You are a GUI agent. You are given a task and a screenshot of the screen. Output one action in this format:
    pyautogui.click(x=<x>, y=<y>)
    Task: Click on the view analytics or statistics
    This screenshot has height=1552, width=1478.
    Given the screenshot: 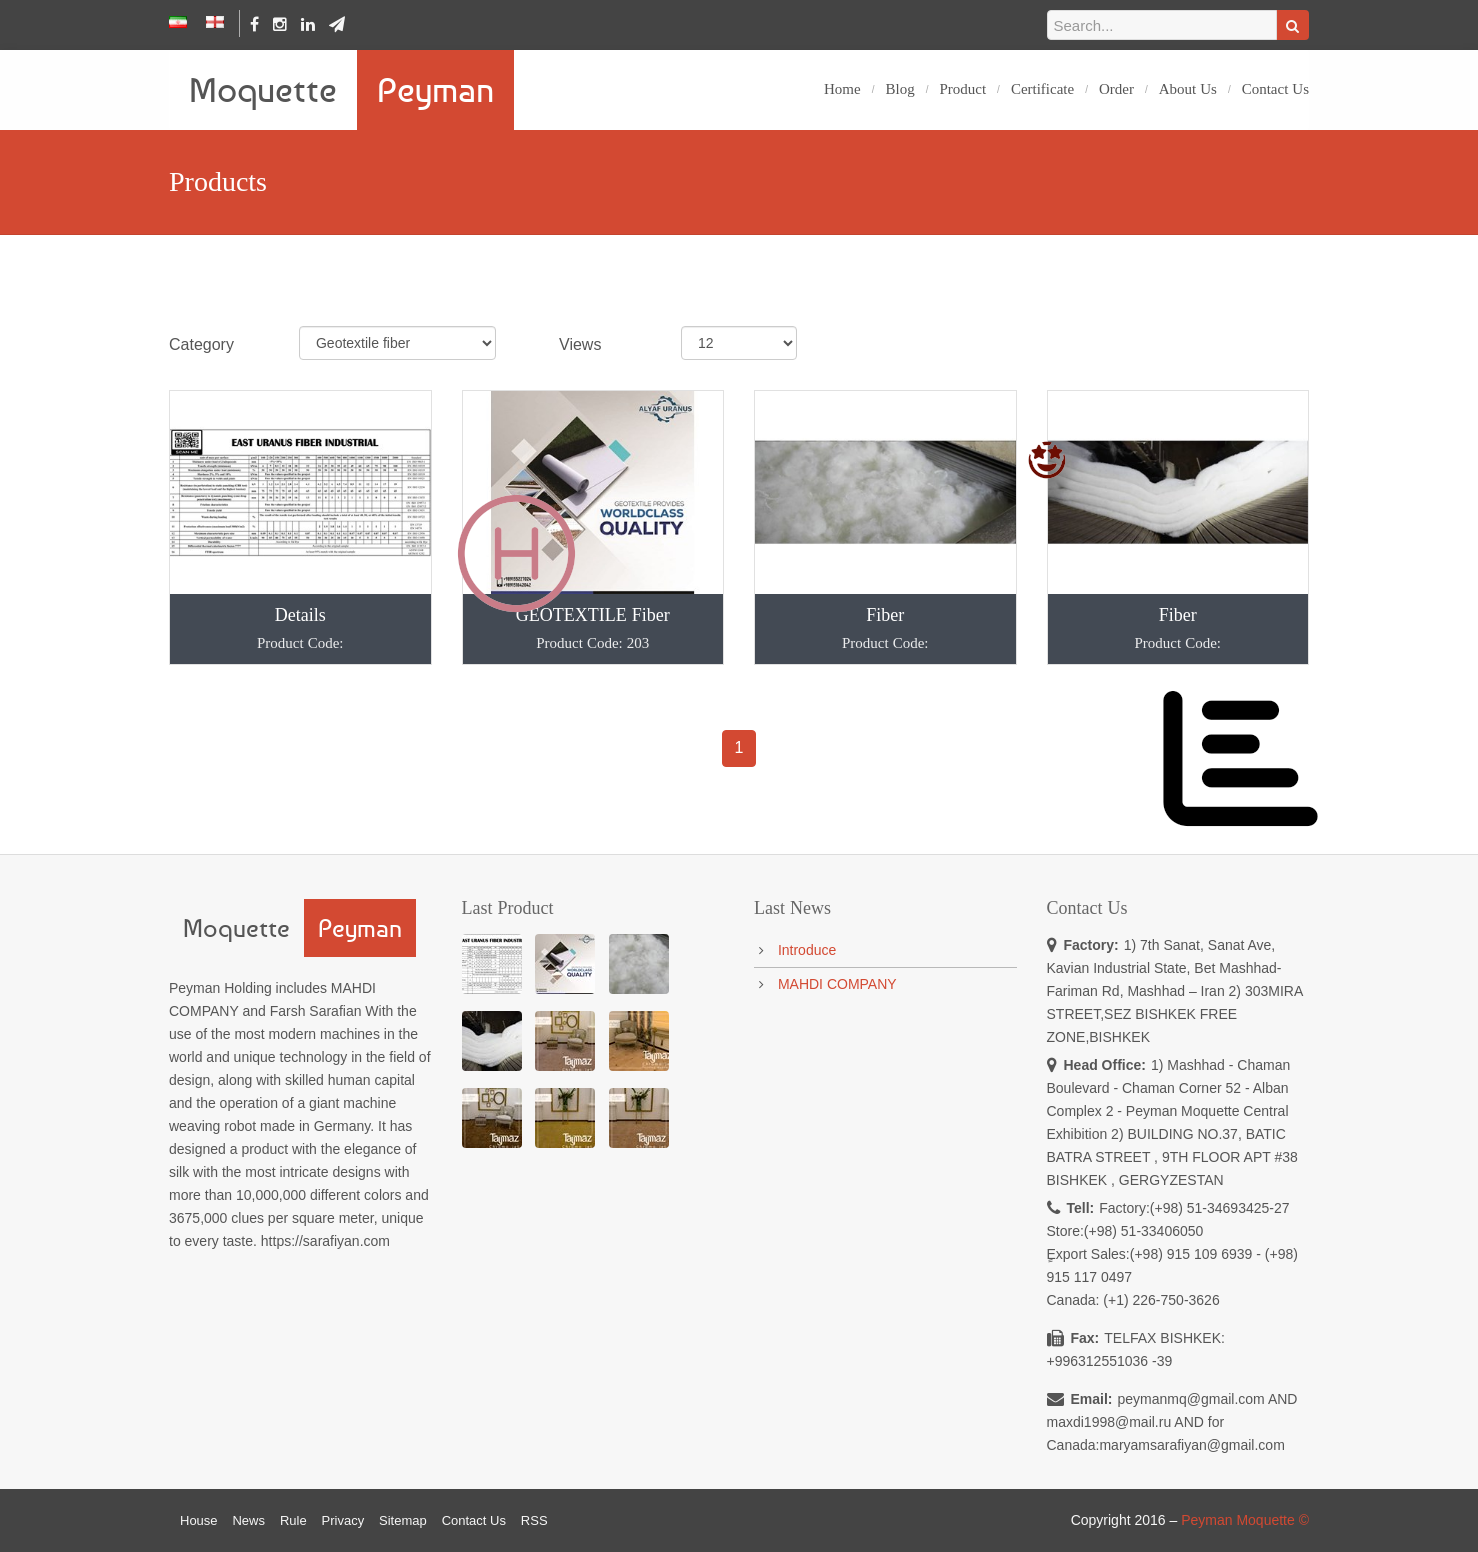 What is the action you would take?
    pyautogui.click(x=1240, y=758)
    